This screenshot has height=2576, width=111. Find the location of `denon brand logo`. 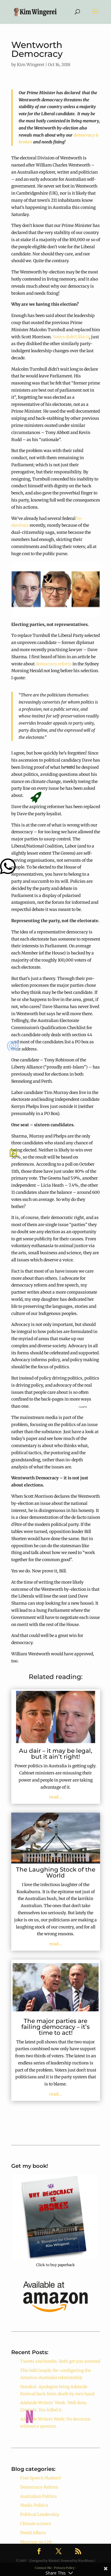

denon brand logo is located at coordinates (69, 767).